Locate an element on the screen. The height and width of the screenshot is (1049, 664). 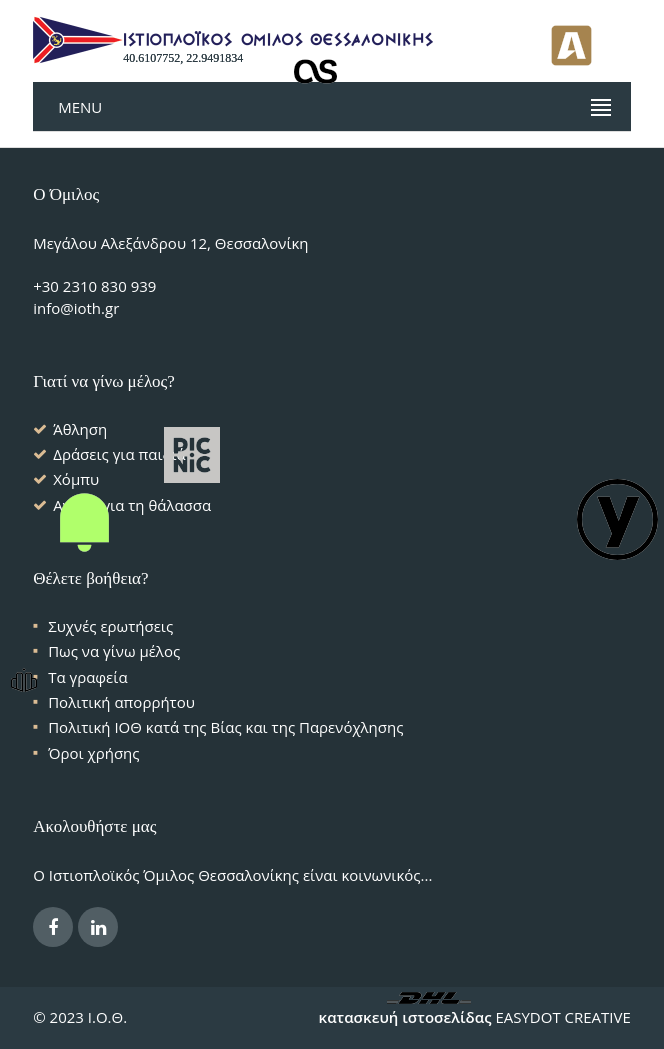
yubico security key branding is located at coordinates (617, 519).